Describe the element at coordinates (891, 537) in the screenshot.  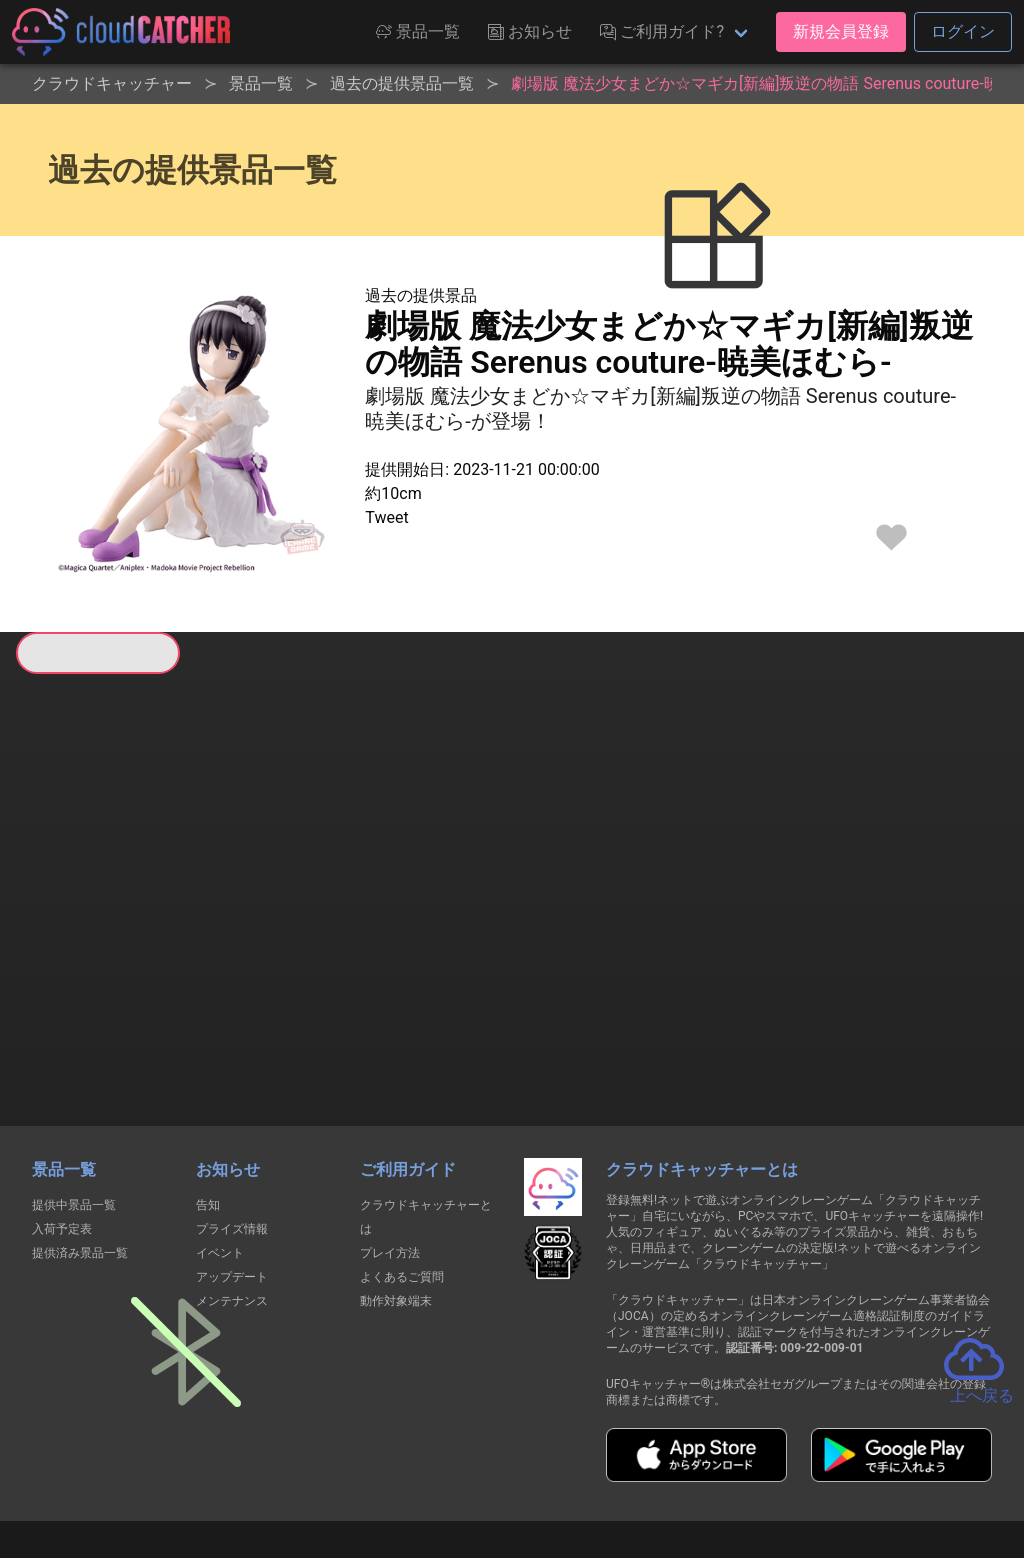
I see `mark item as favorite` at that location.